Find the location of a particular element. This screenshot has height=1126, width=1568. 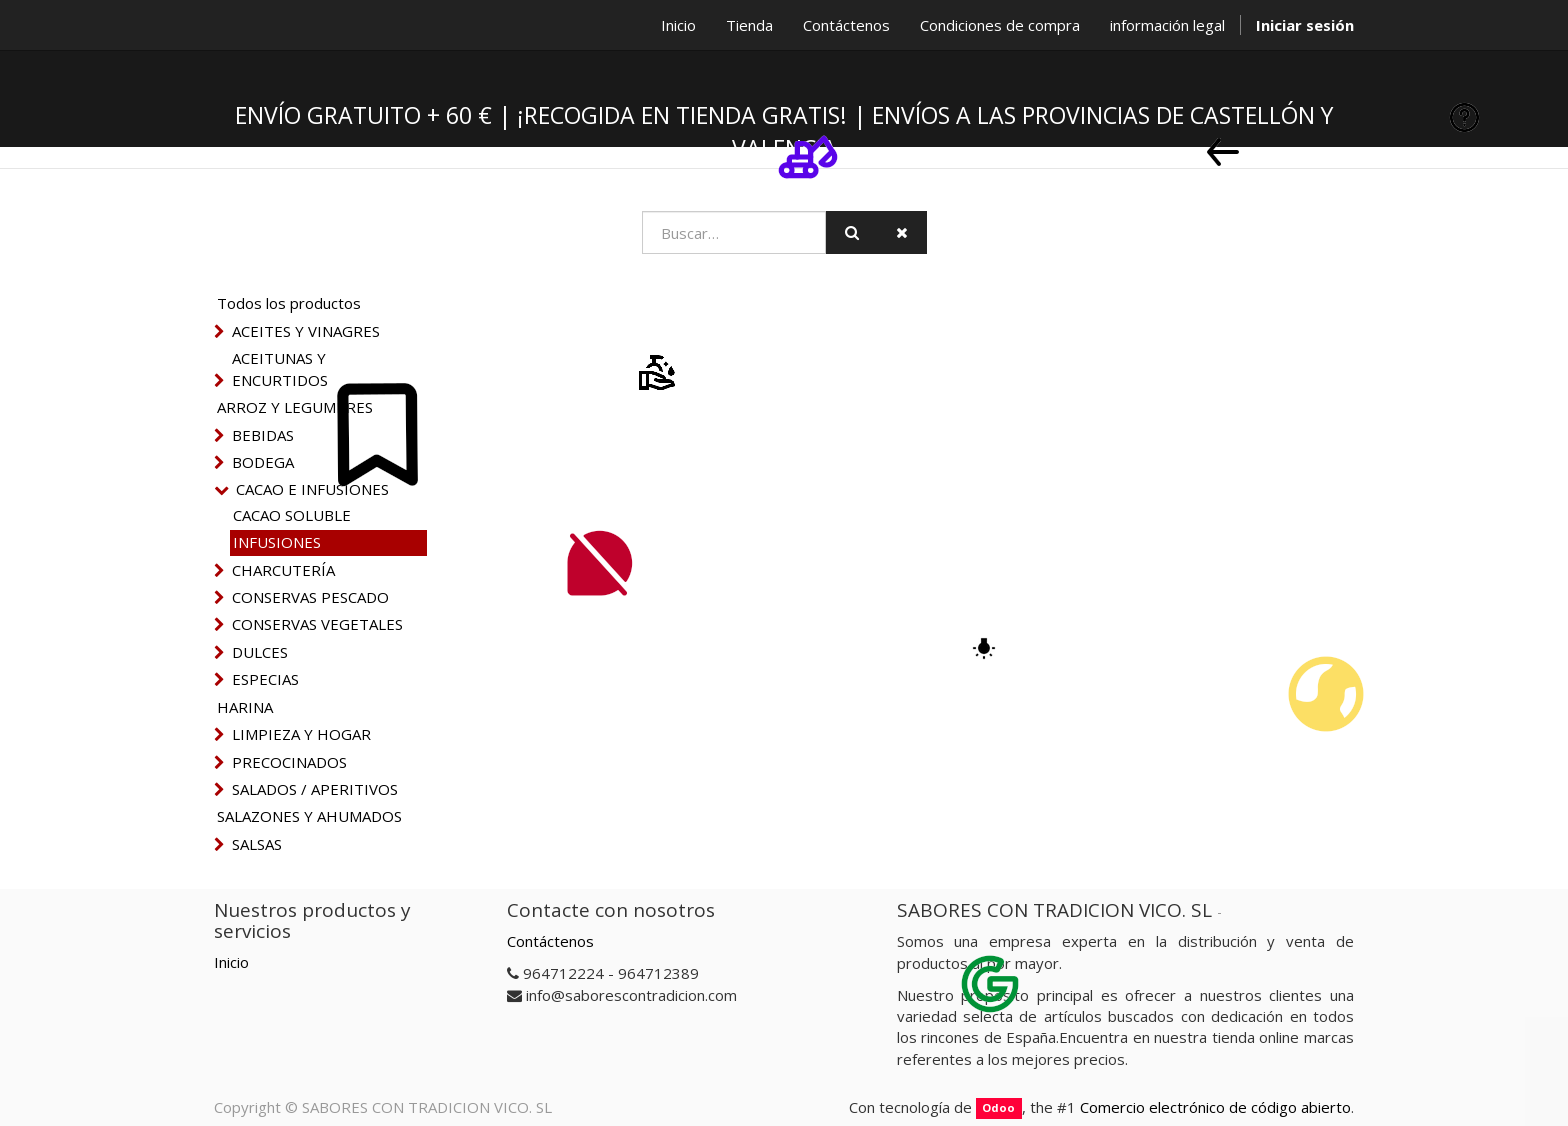

adjust incandescent light settings is located at coordinates (984, 648).